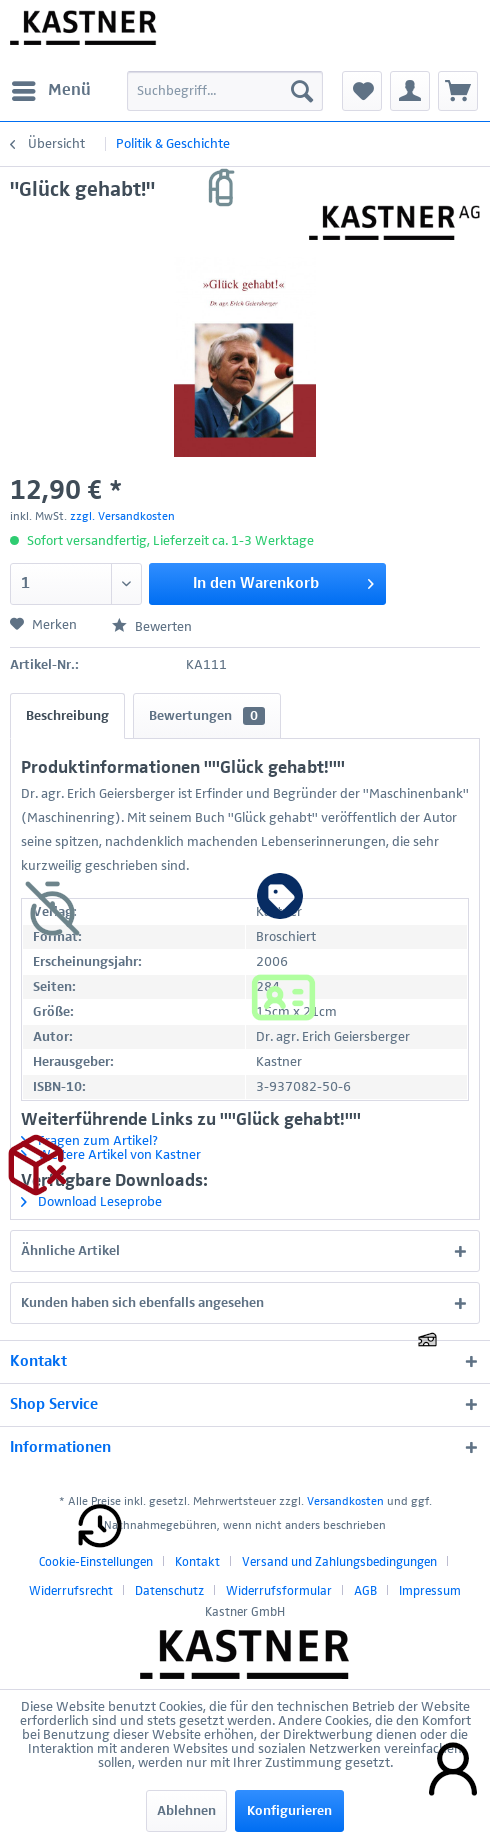 The width and height of the screenshot is (490, 1842). I want to click on access fire safety information, so click(222, 187).